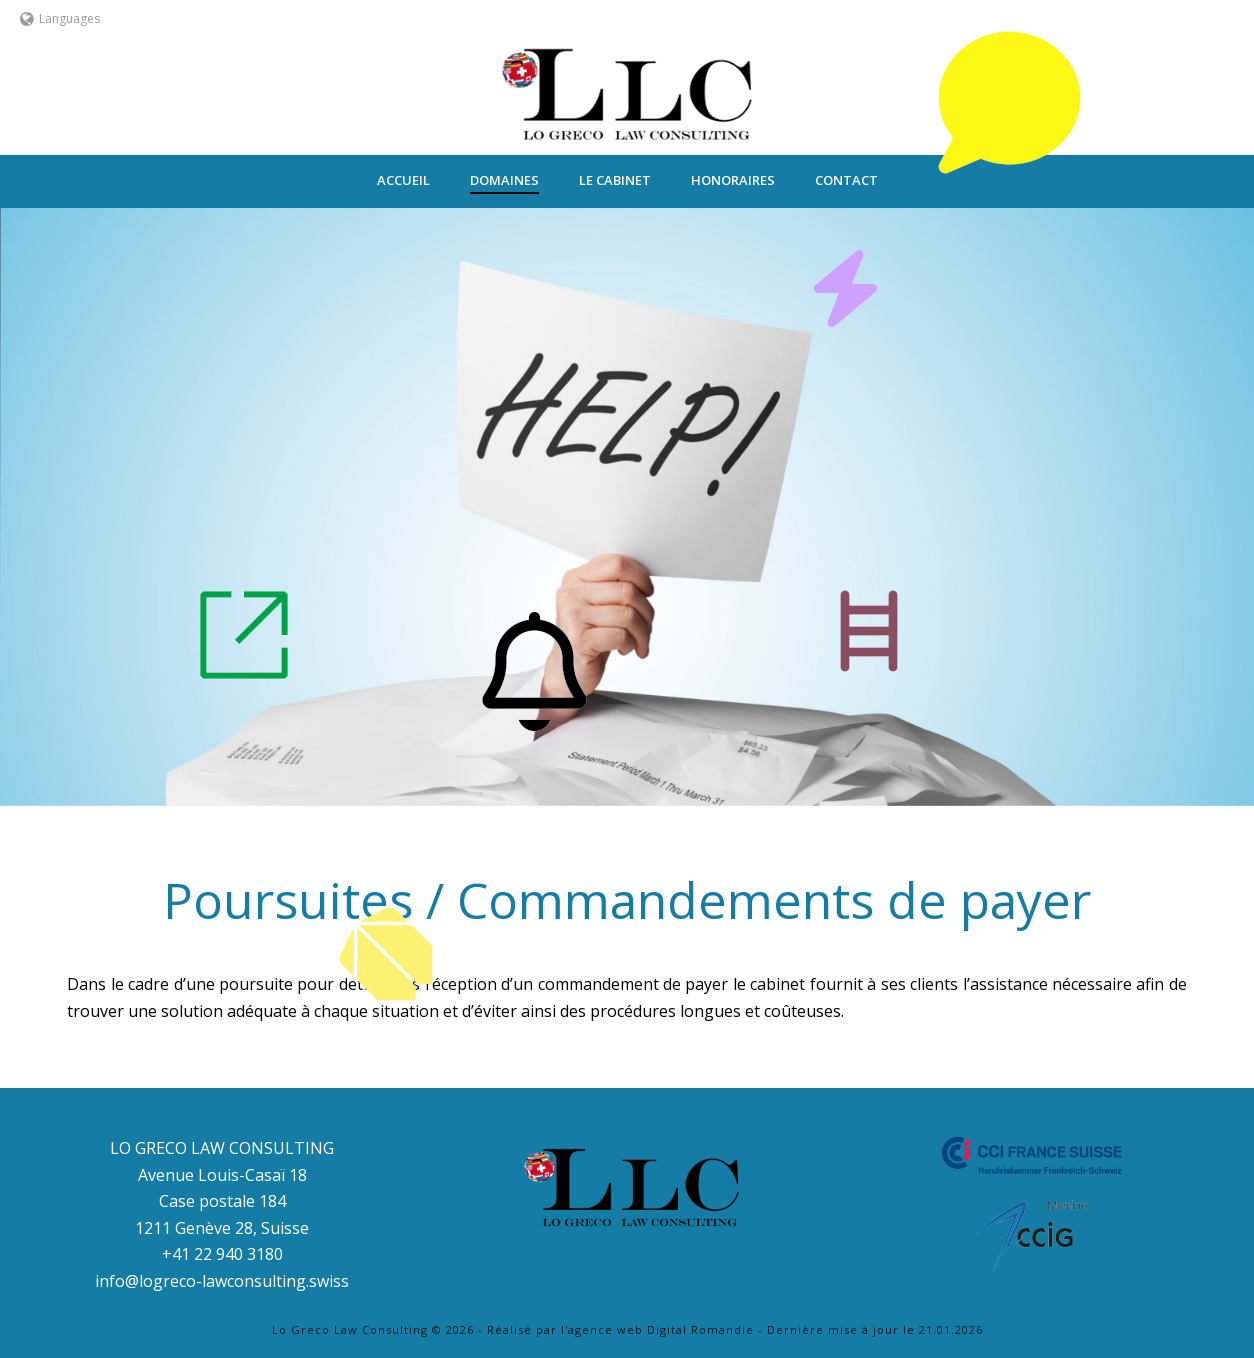 The height and width of the screenshot is (1358, 1254). I want to click on open comments section, so click(1009, 102).